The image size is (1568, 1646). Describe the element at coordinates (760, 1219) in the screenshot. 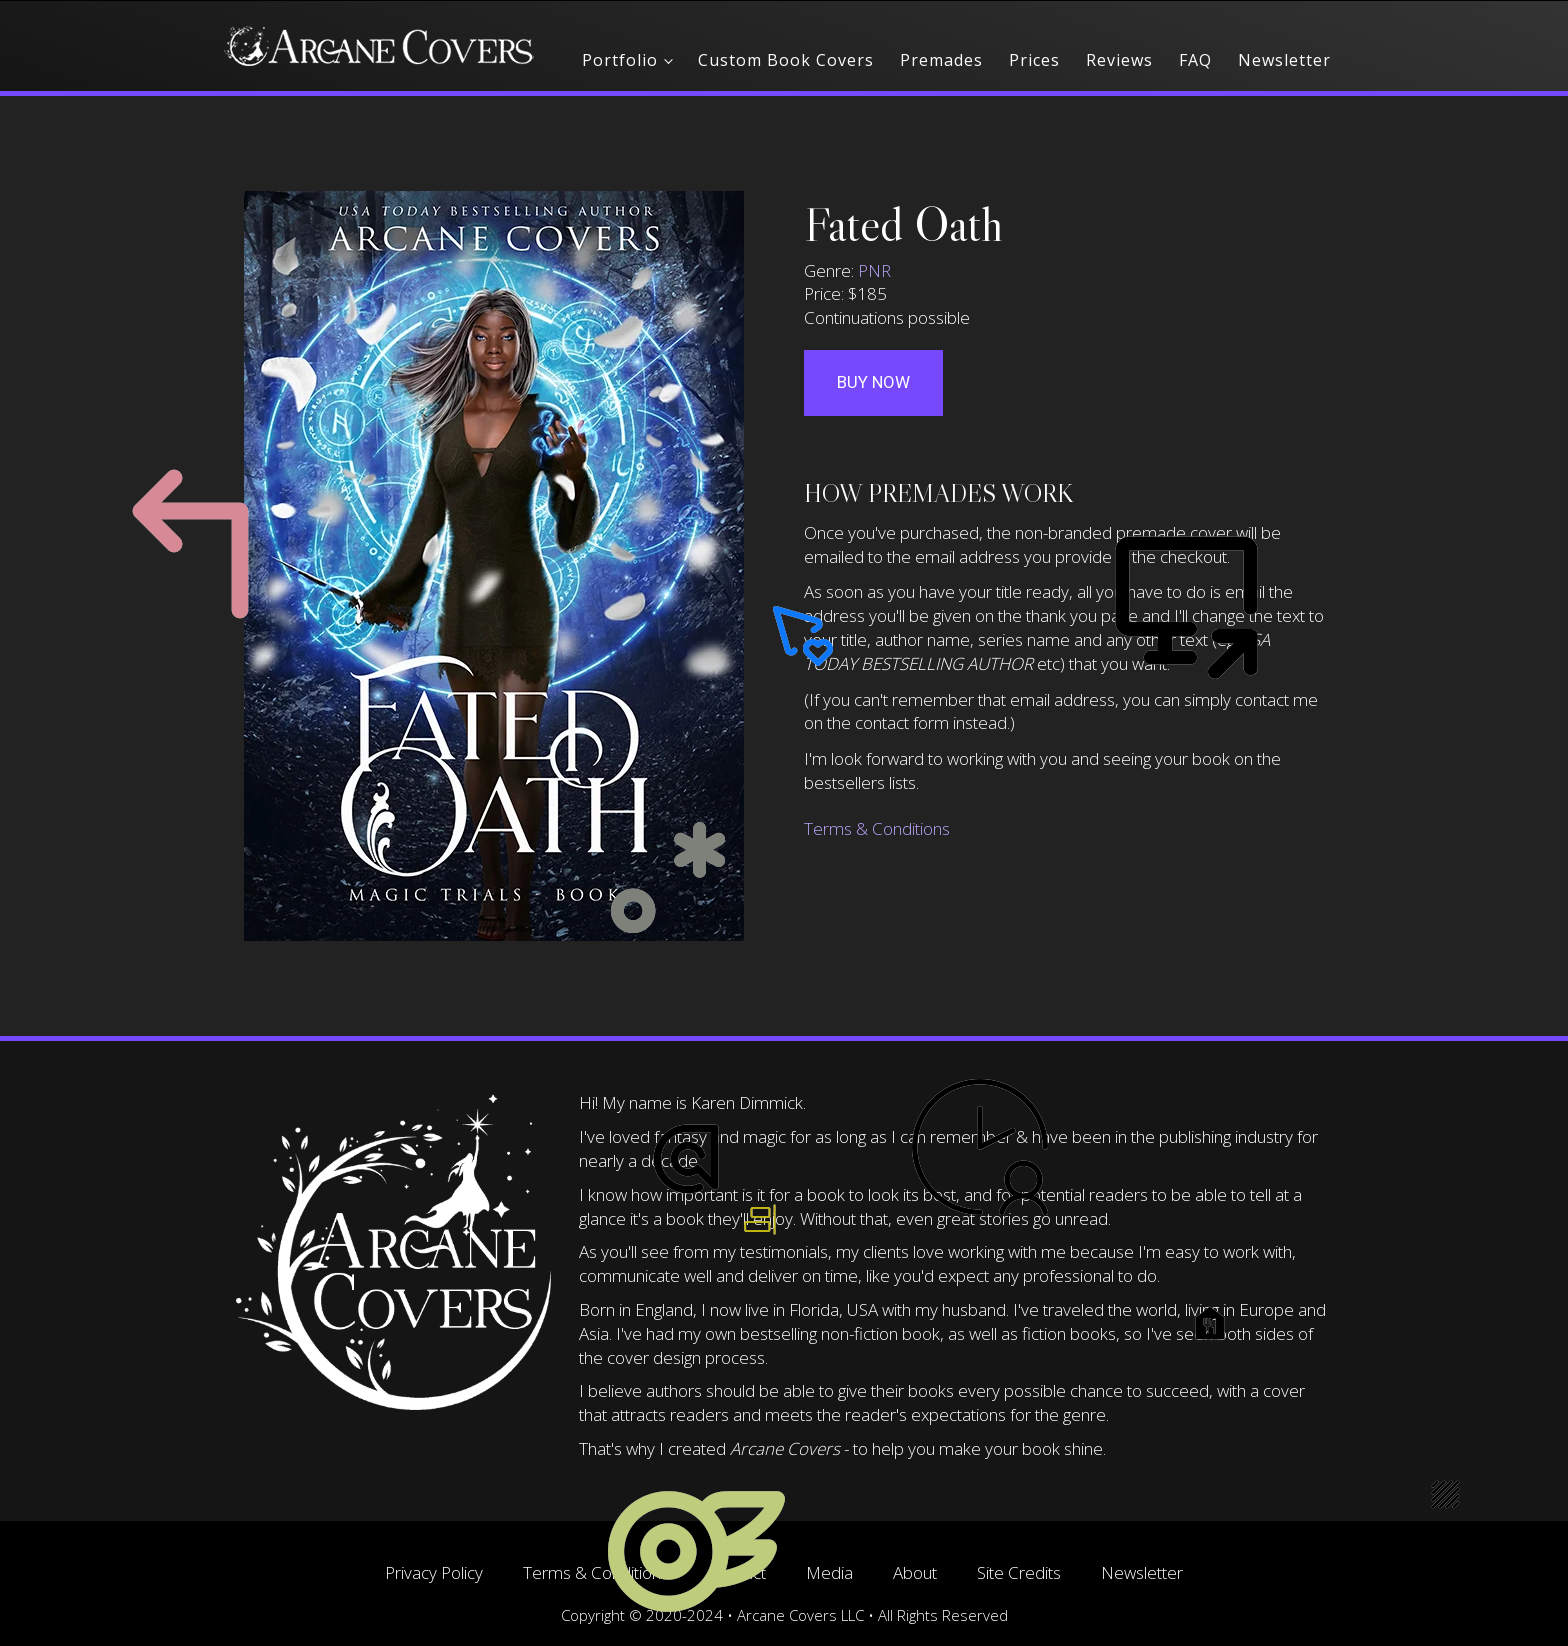

I see `align text or content to the right` at that location.